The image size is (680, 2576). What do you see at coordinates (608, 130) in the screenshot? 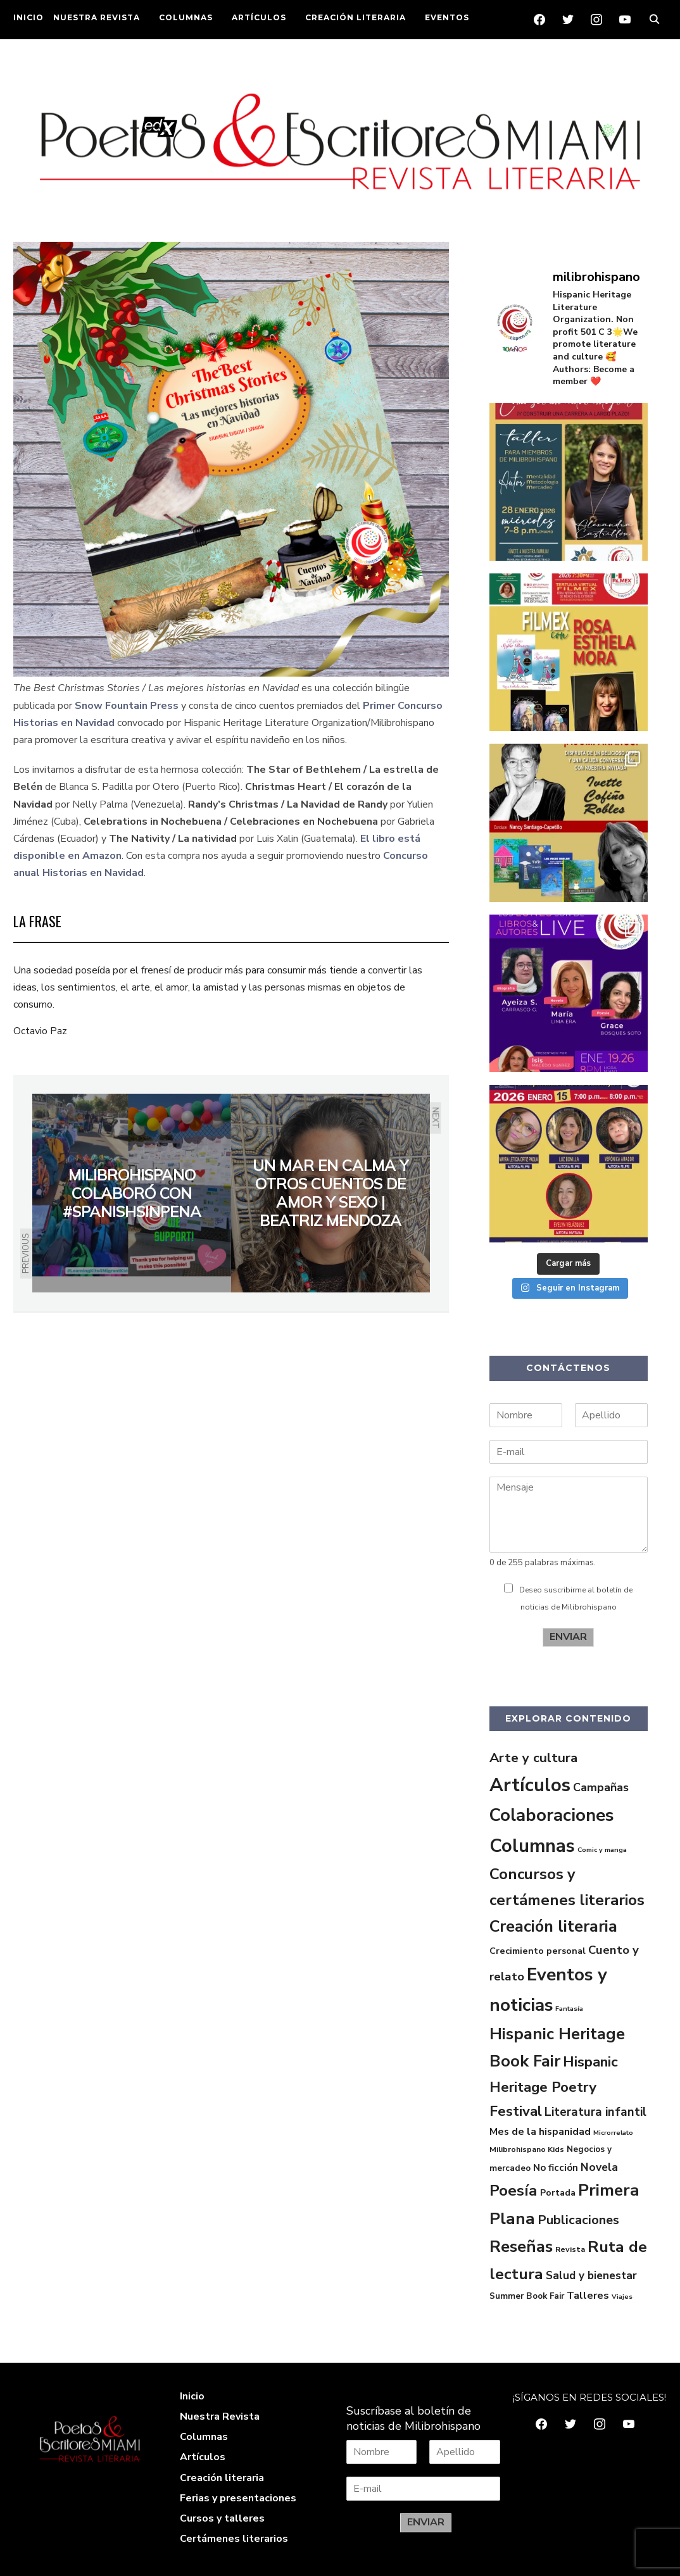
I see `open wolfram alpha` at bounding box center [608, 130].